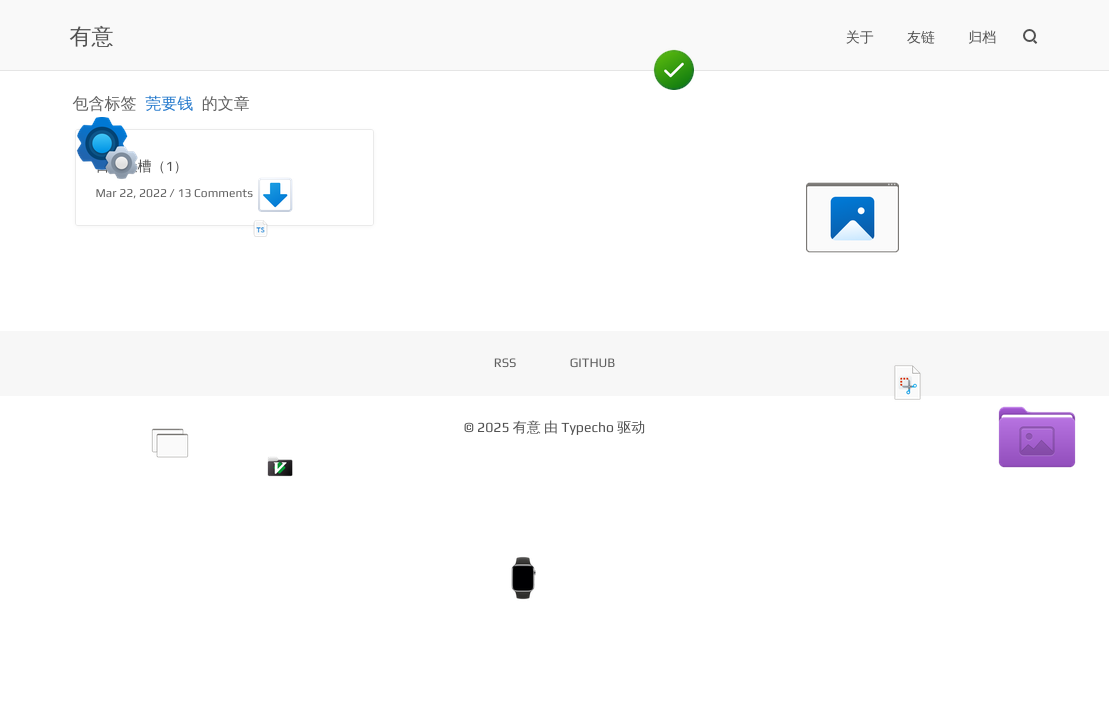  What do you see at coordinates (302, 168) in the screenshot?
I see `indicates a file or item is being downloaded` at bounding box center [302, 168].